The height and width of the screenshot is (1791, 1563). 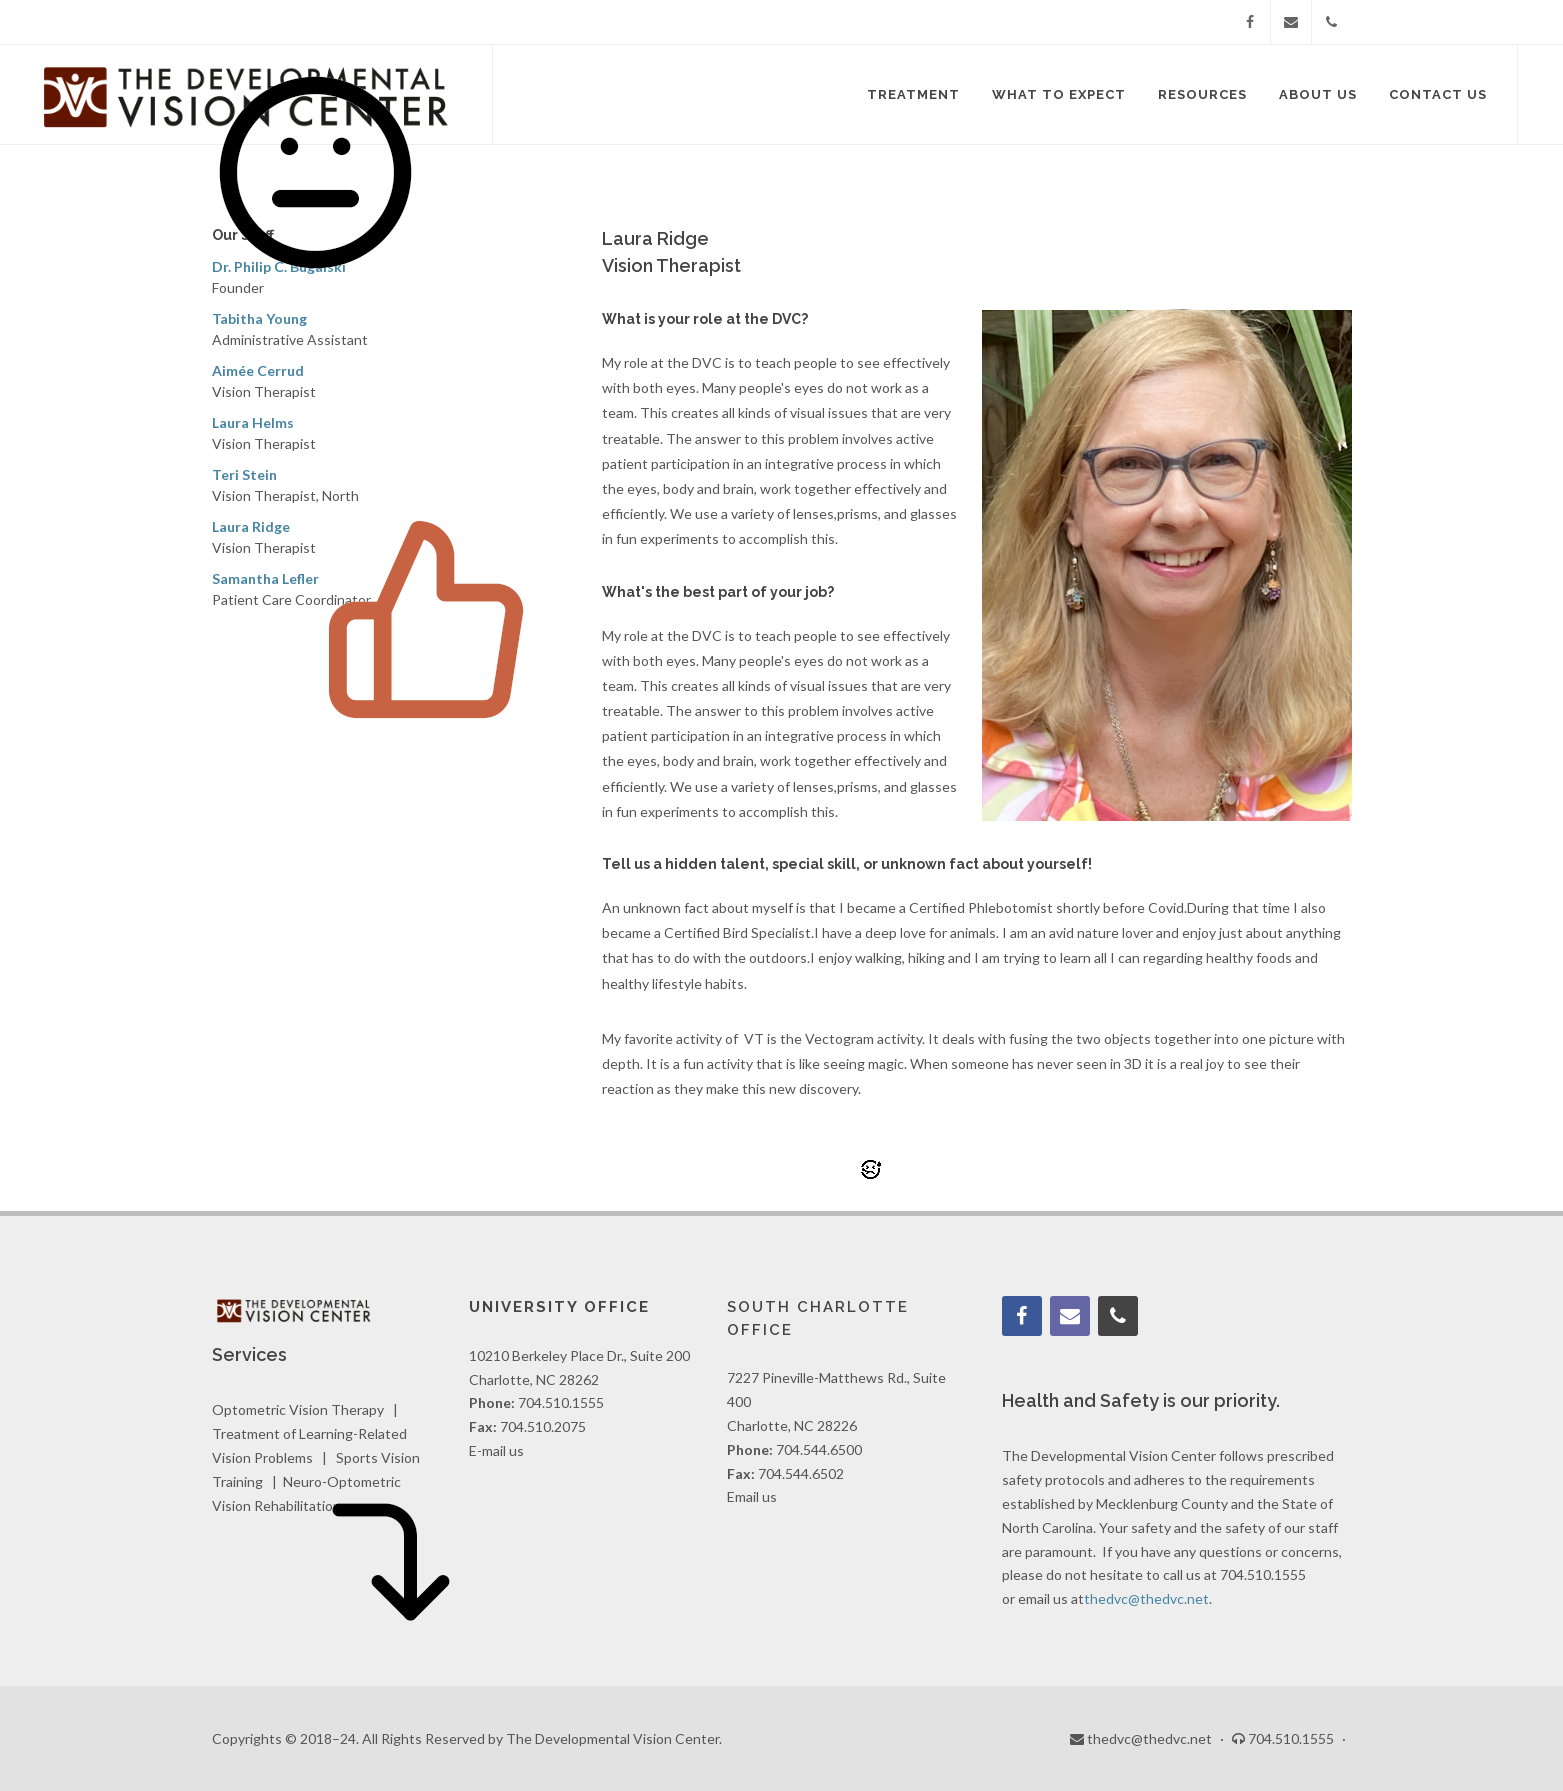 I want to click on rate your experience as neutral, so click(x=315, y=172).